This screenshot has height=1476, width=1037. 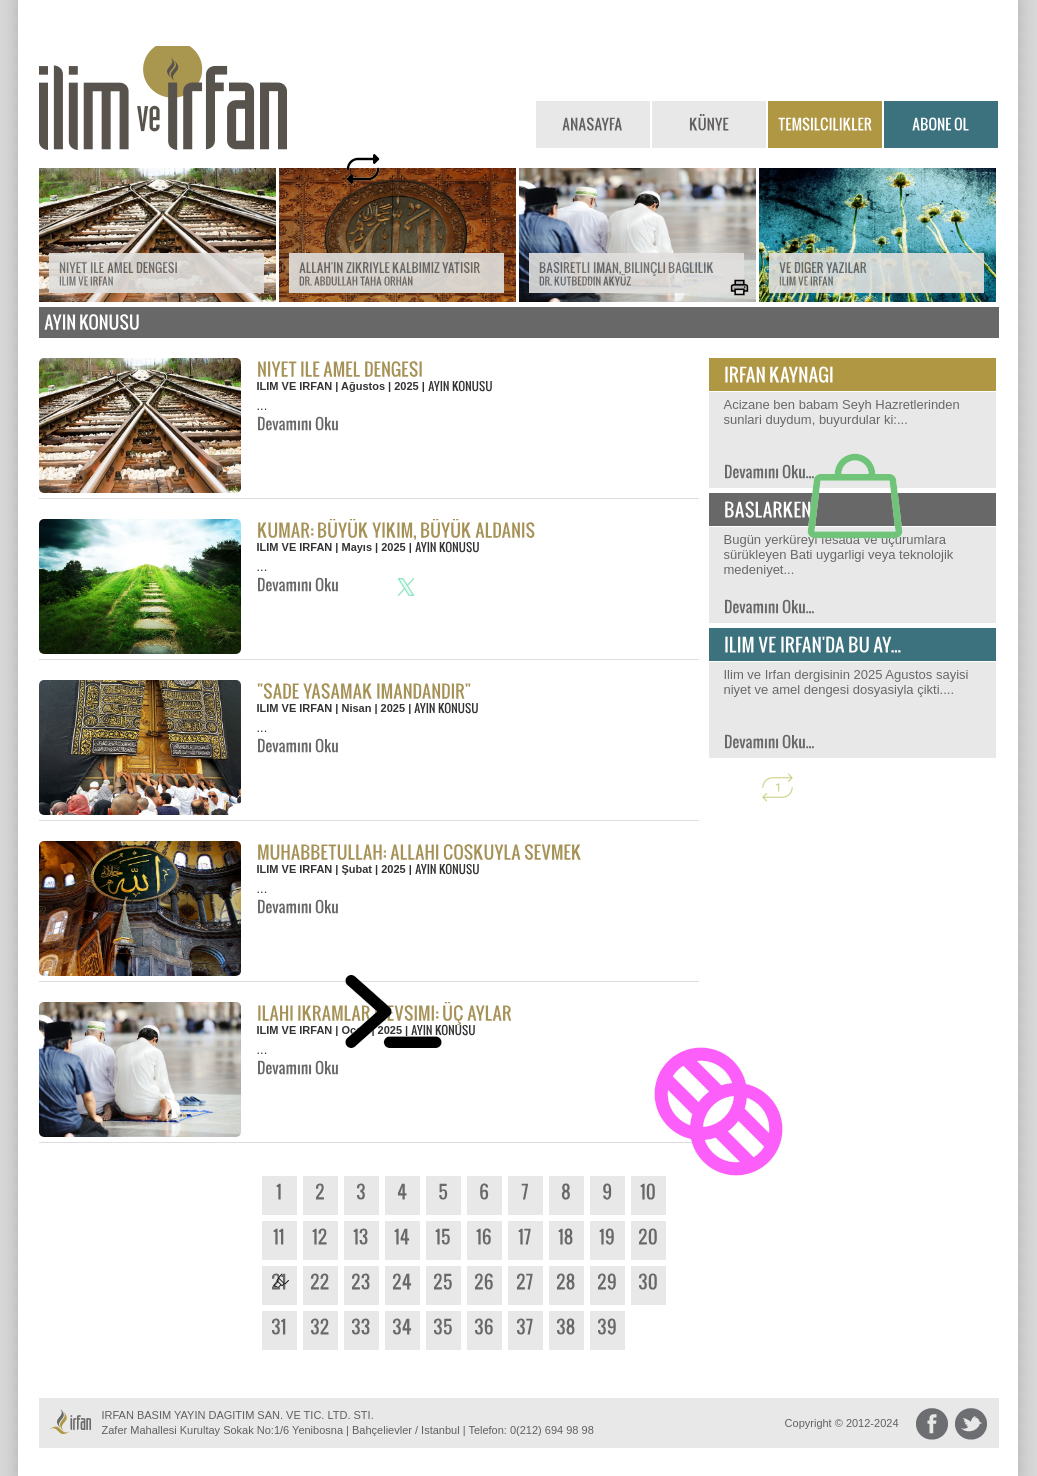 I want to click on highlight or mark selected text, so click(x=280, y=1281).